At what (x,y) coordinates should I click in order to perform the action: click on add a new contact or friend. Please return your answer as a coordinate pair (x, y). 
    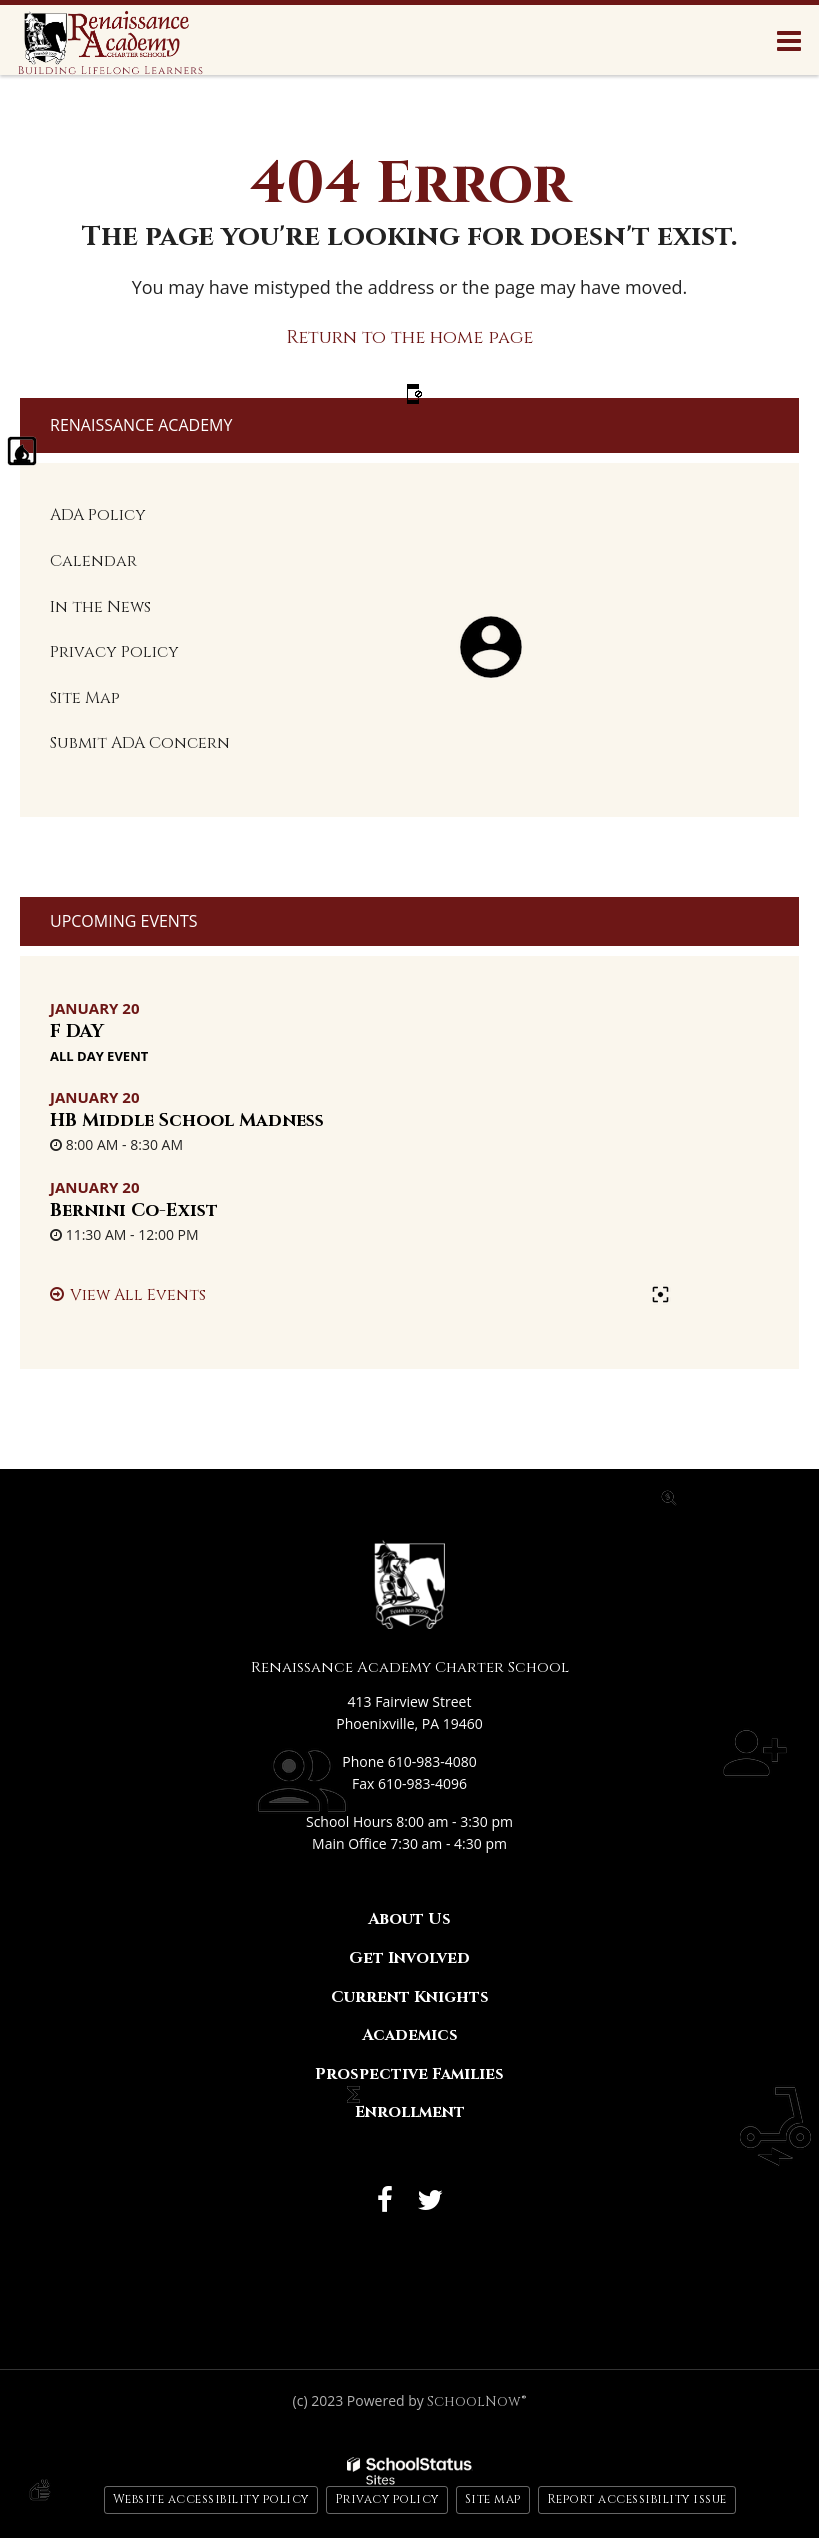
    Looking at the image, I should click on (755, 1753).